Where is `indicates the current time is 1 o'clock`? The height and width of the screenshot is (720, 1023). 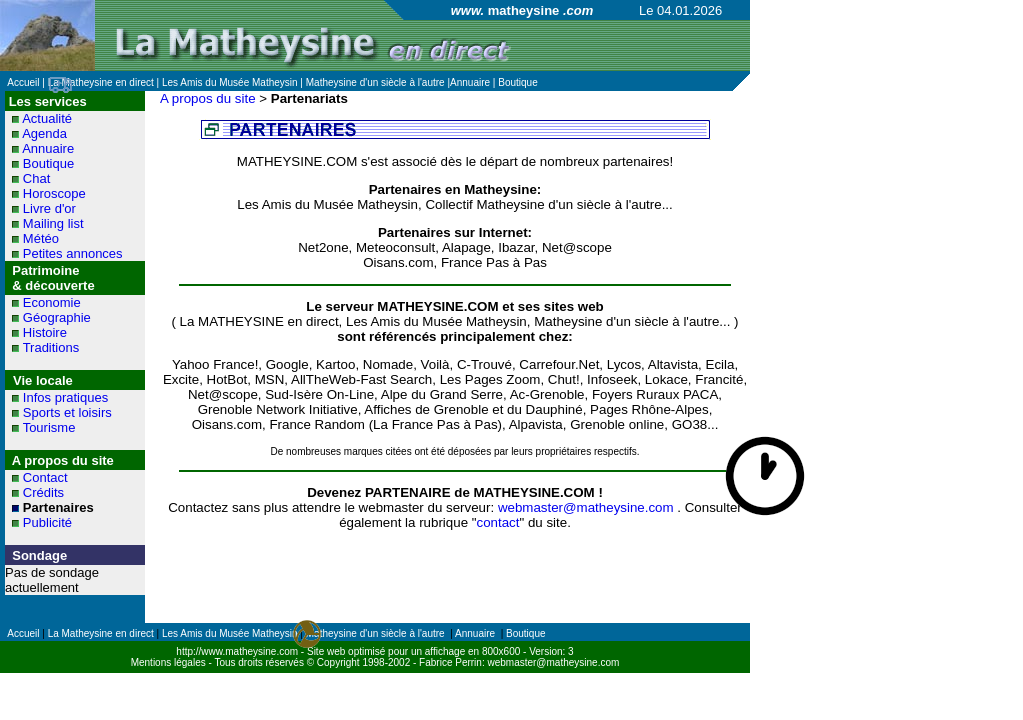 indicates the current time is 1 o'clock is located at coordinates (765, 476).